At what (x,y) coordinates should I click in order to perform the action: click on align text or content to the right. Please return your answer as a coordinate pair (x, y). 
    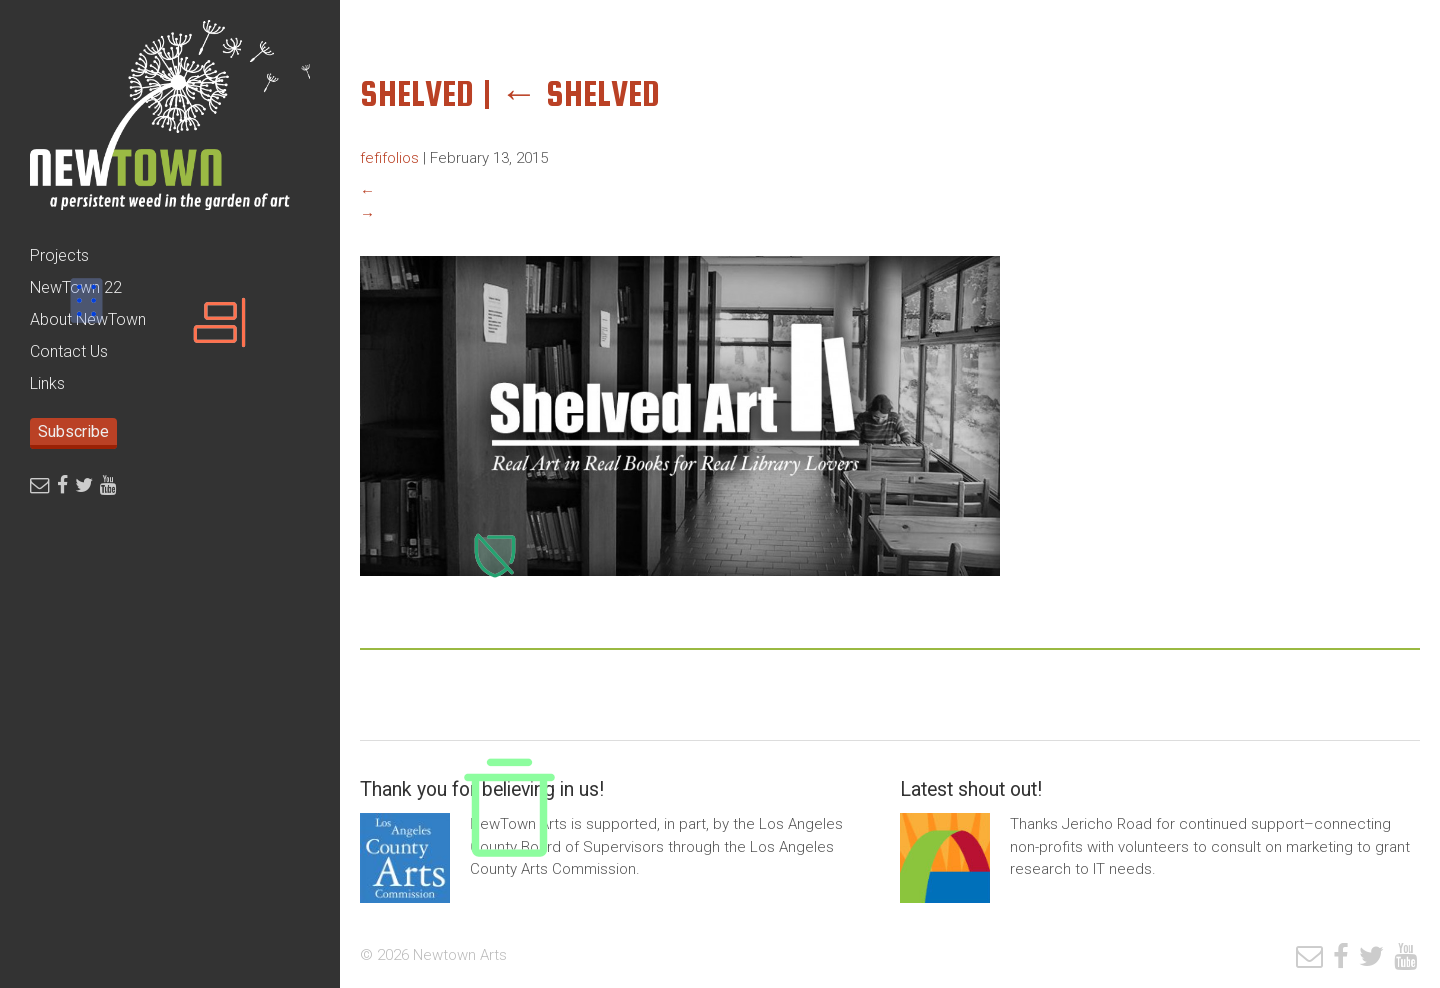
    Looking at the image, I should click on (220, 322).